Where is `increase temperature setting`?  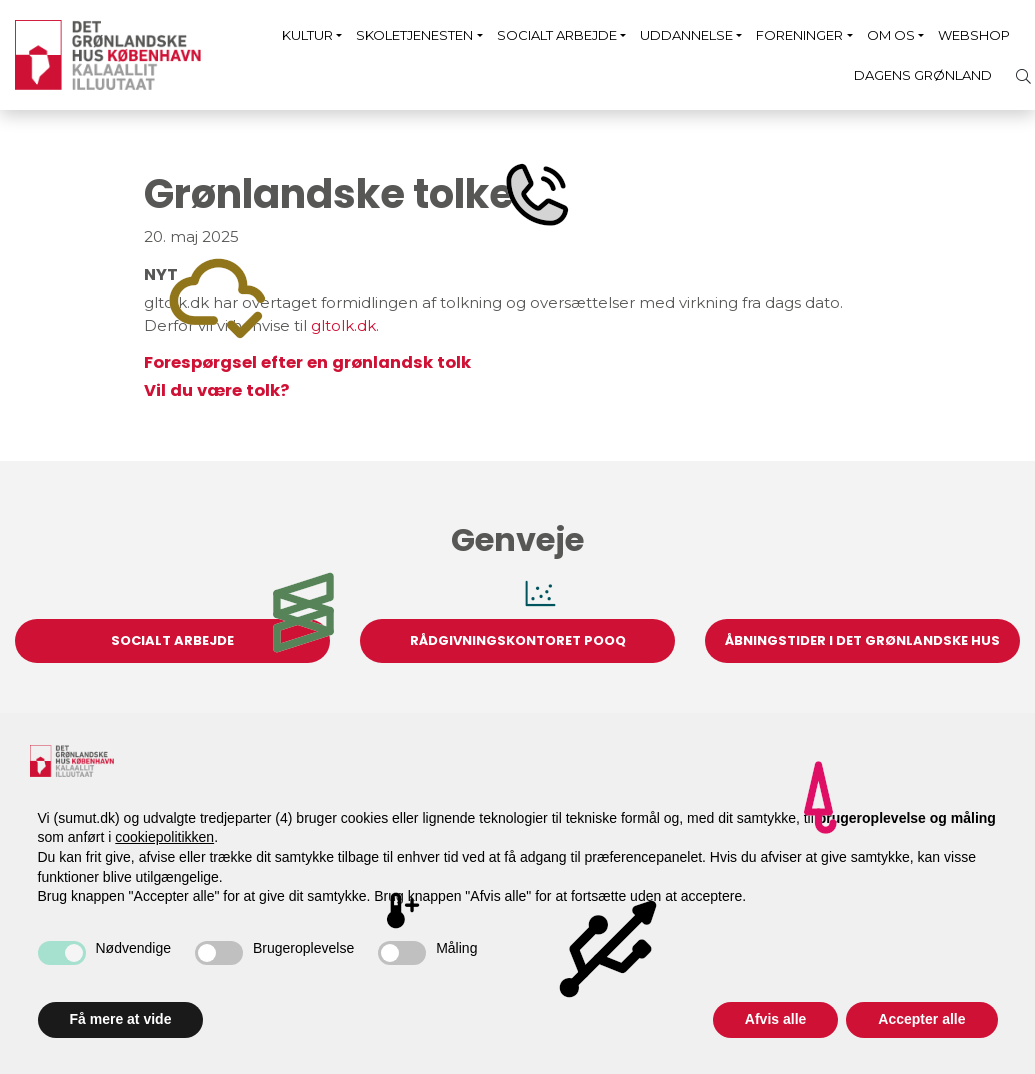 increase temperature setting is located at coordinates (399, 910).